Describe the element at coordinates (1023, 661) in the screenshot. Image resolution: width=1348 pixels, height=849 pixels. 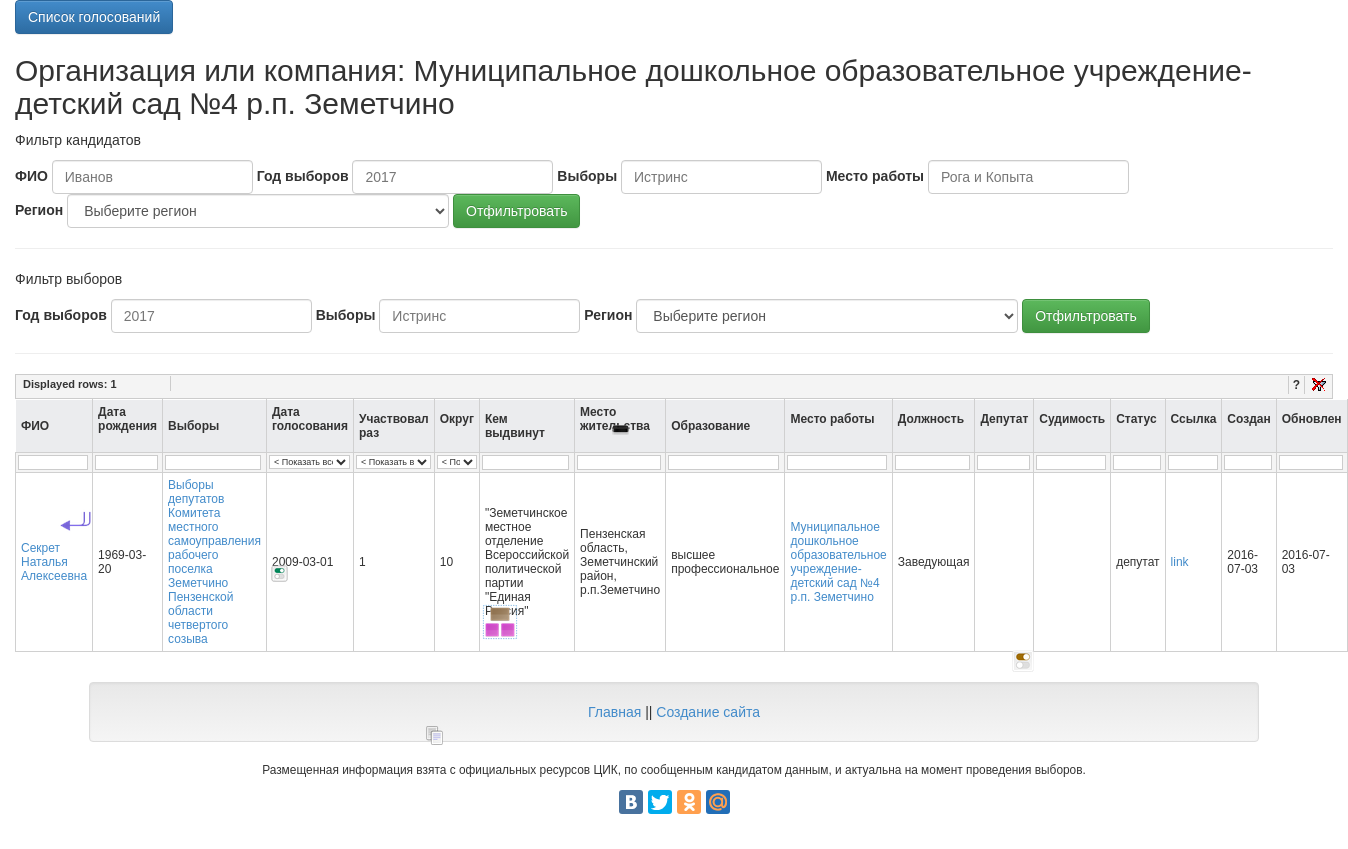
I see `open system settings or preferences` at that location.